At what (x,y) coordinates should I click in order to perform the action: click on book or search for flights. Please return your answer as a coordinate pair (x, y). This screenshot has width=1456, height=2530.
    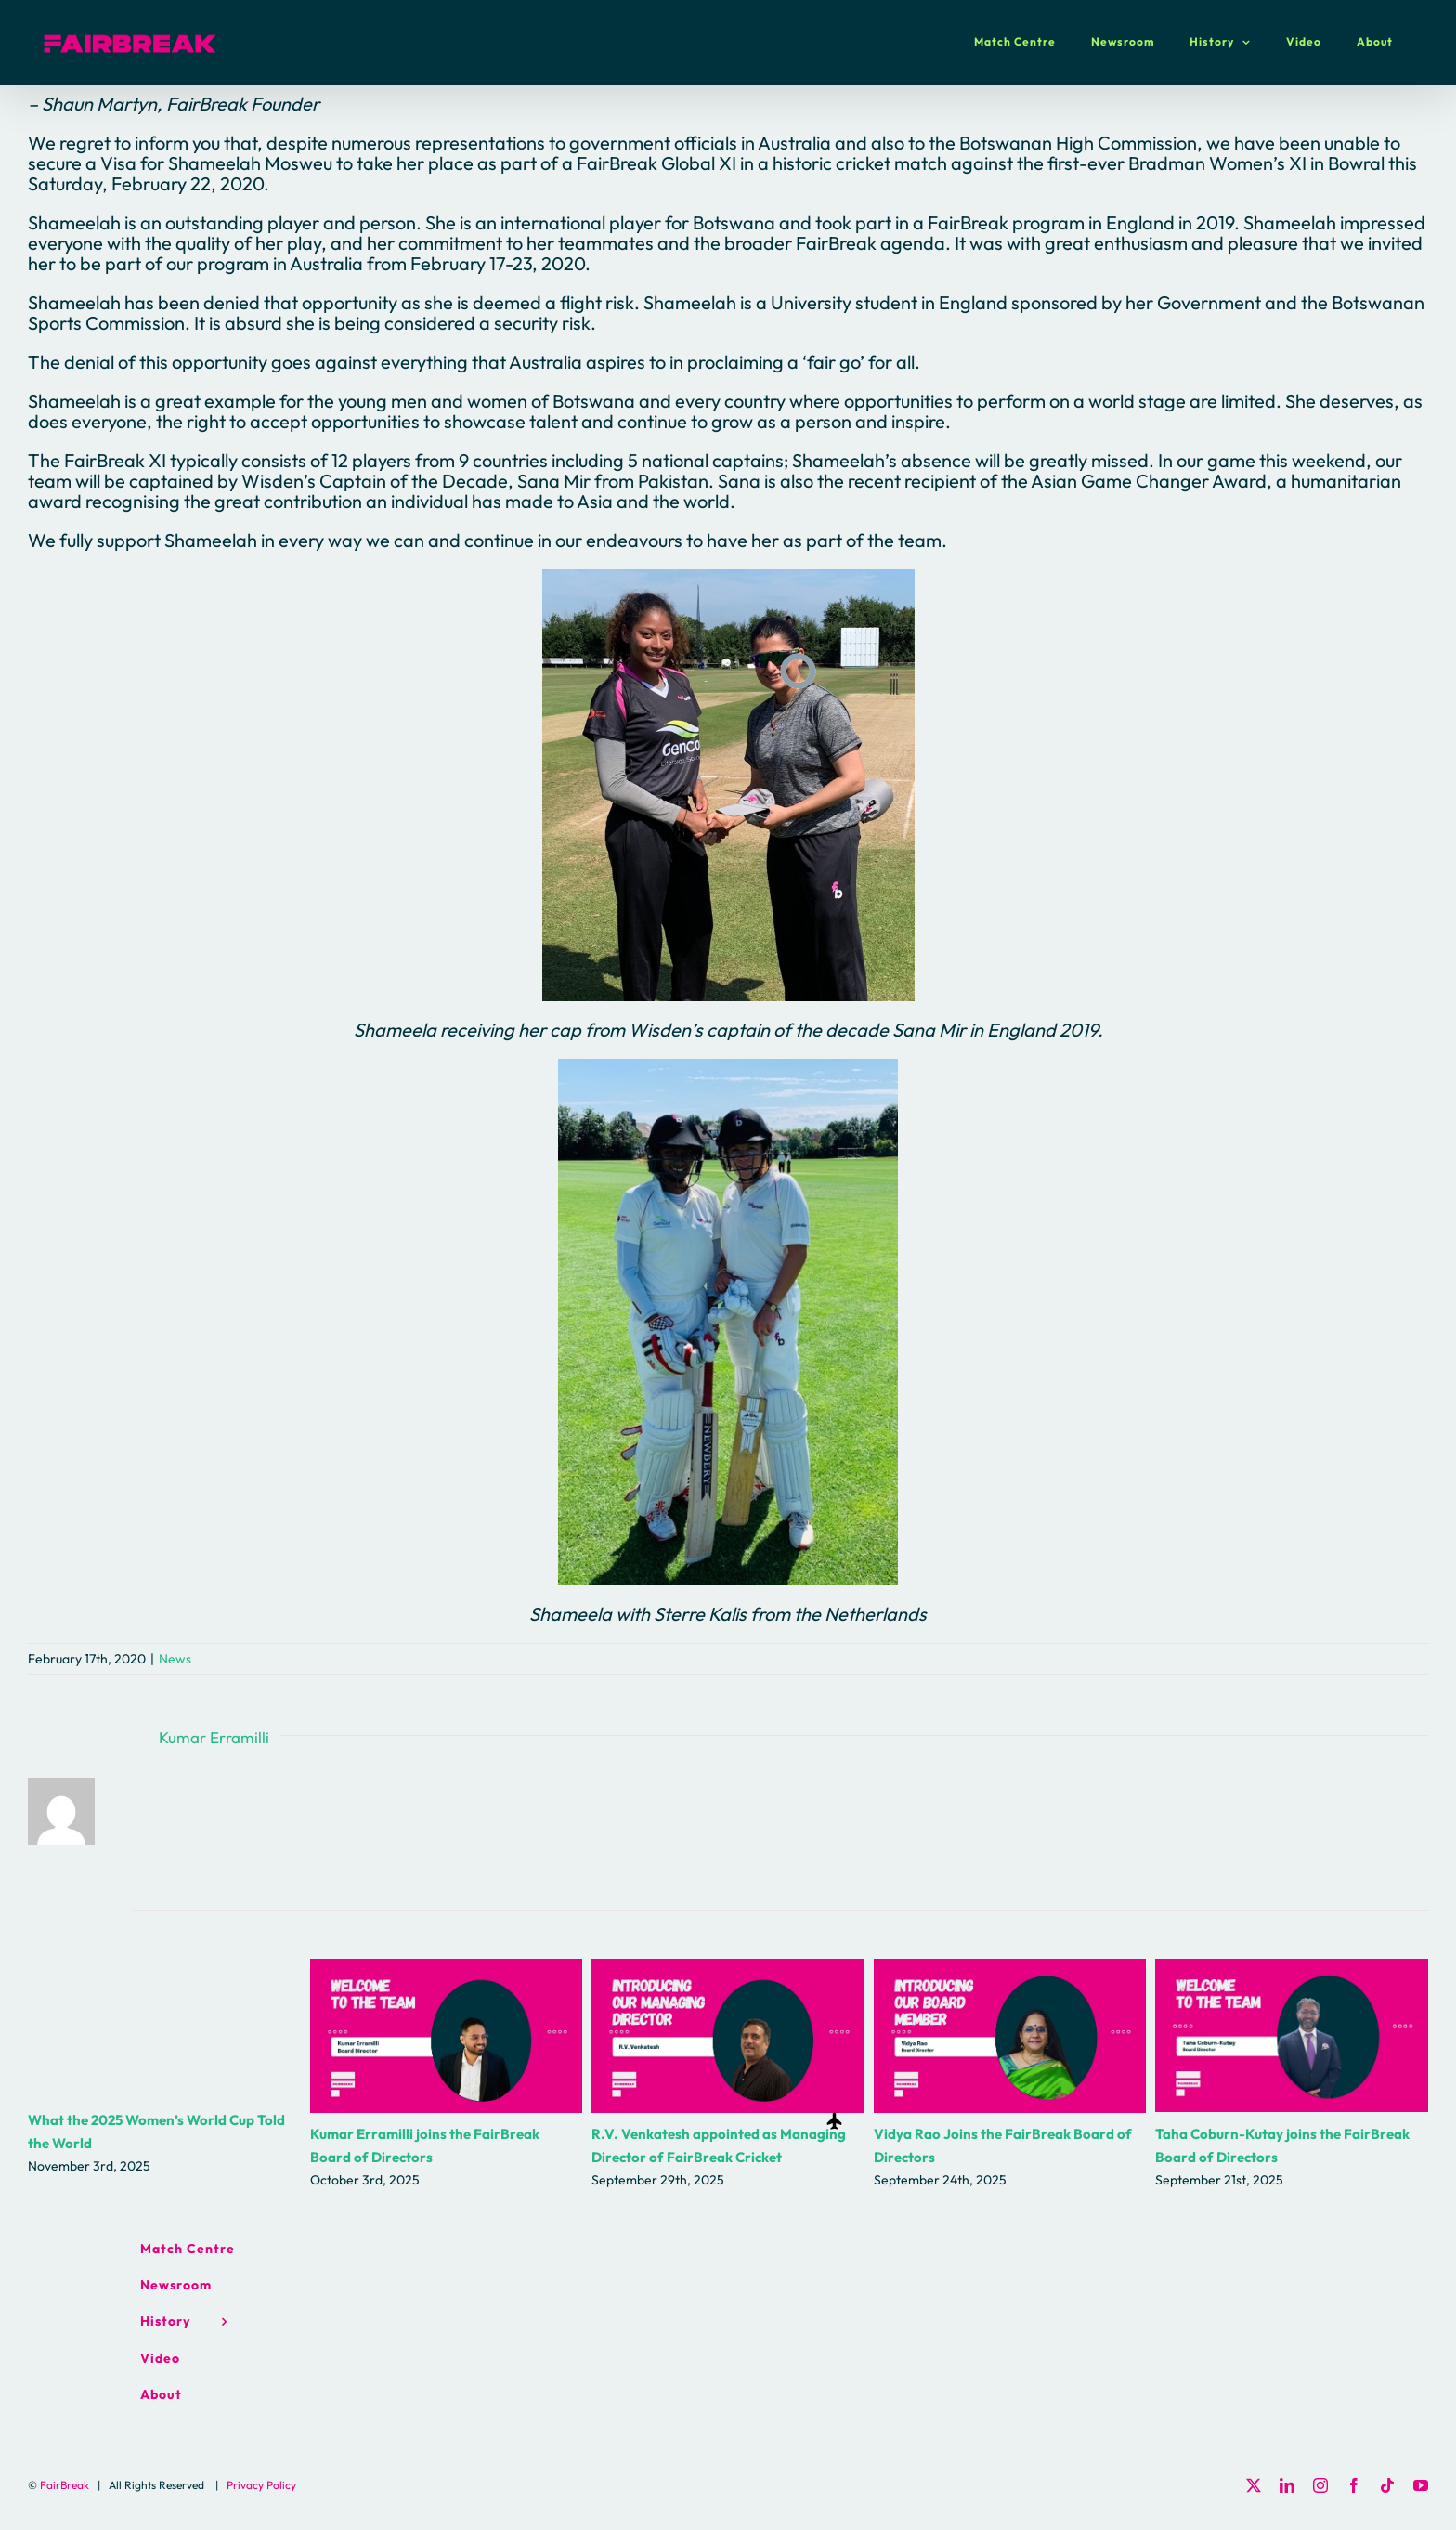
    Looking at the image, I should click on (834, 2120).